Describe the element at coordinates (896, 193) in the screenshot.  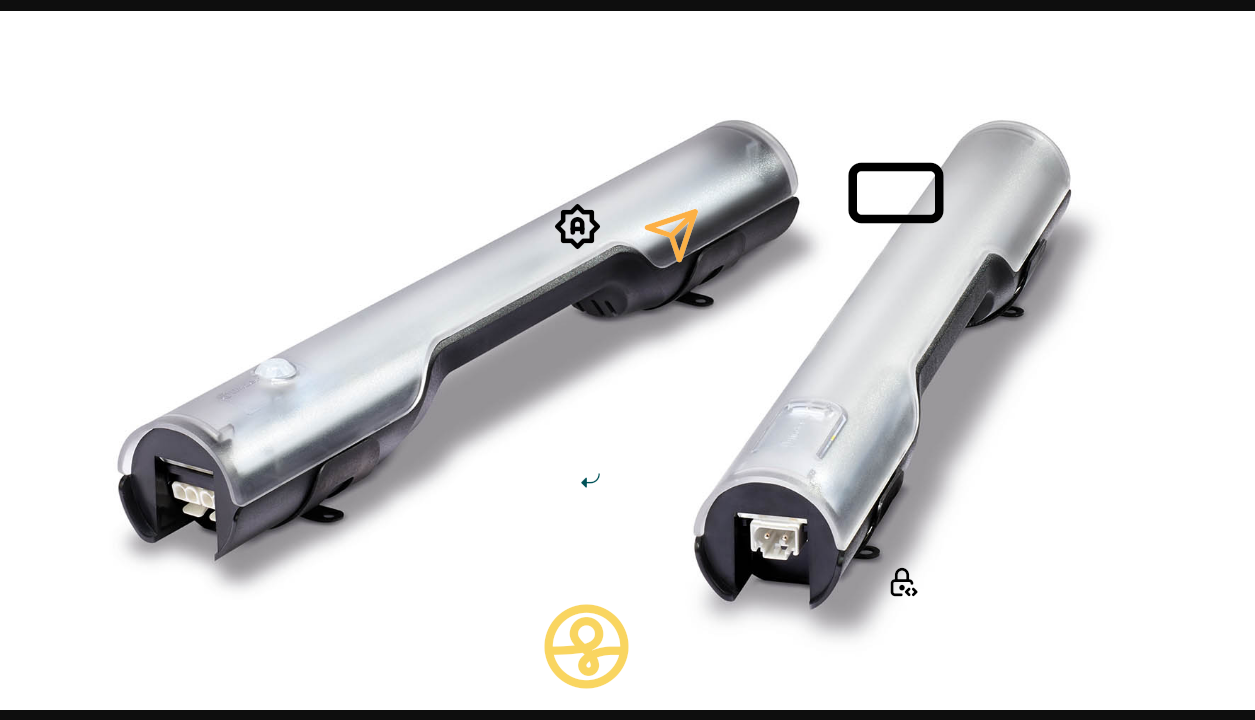
I see `toggle to landscape orientation` at that location.